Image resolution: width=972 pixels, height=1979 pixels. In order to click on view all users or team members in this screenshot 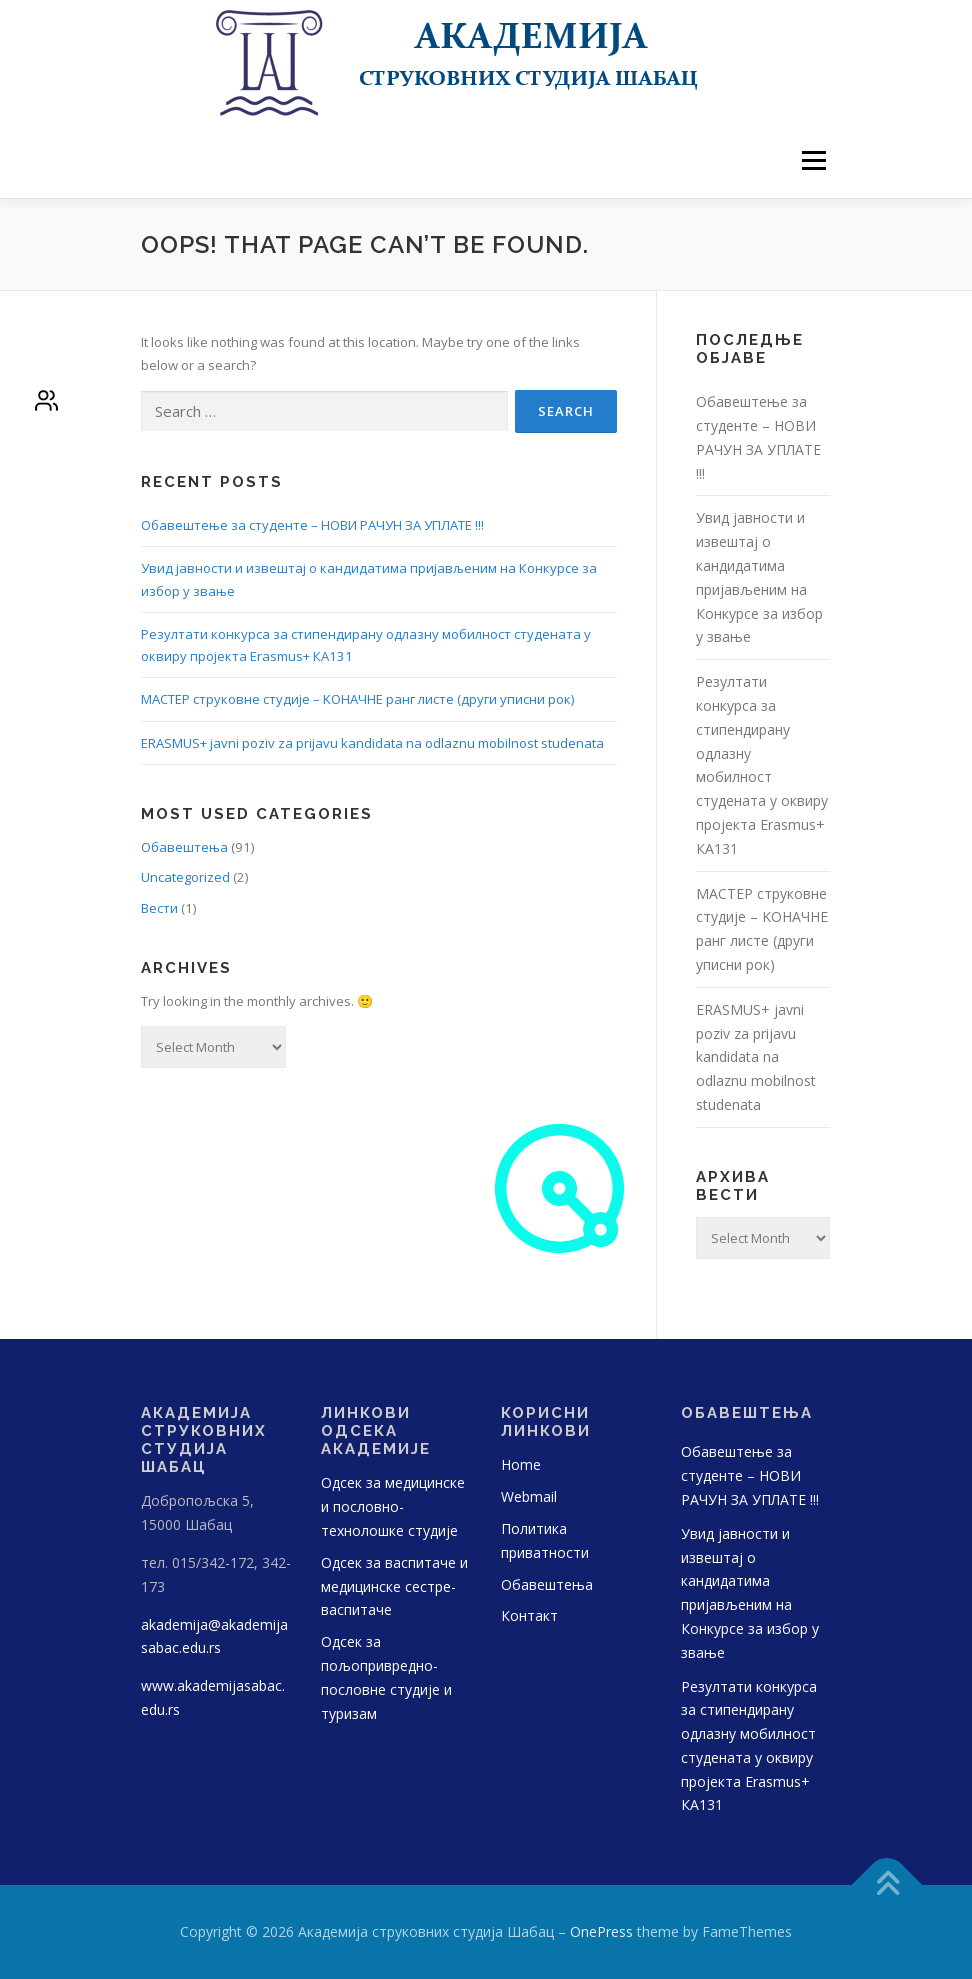, I will do `click(46, 400)`.